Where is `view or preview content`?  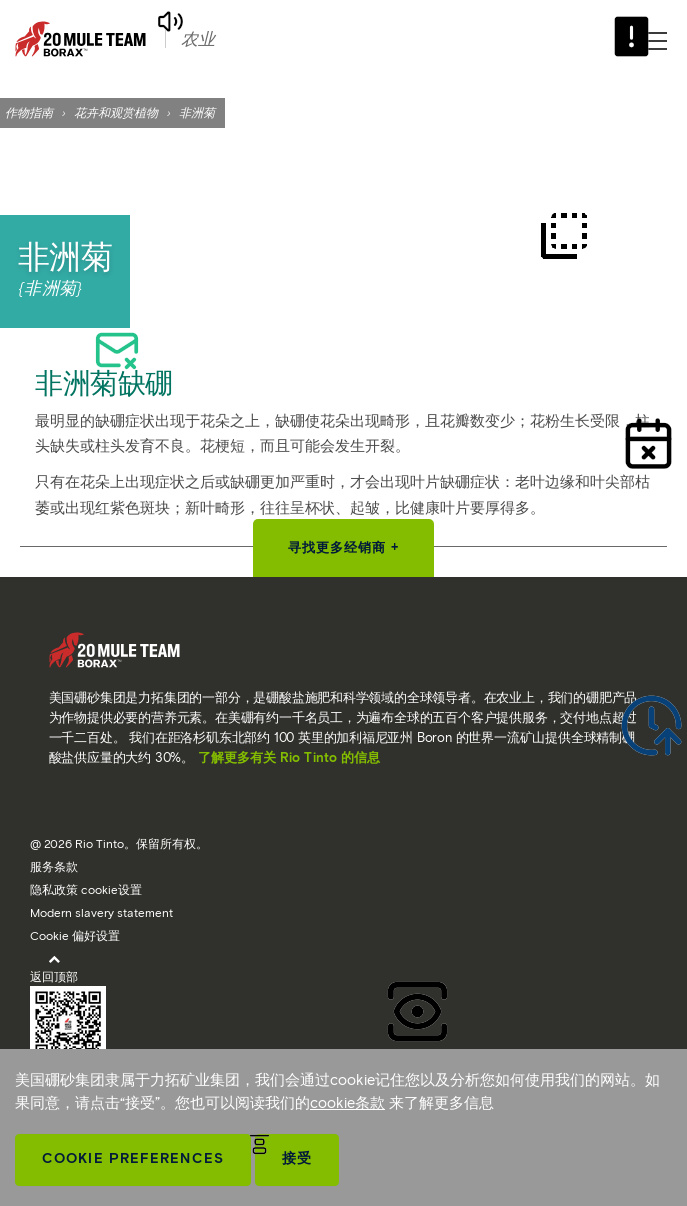
view or preview content is located at coordinates (417, 1011).